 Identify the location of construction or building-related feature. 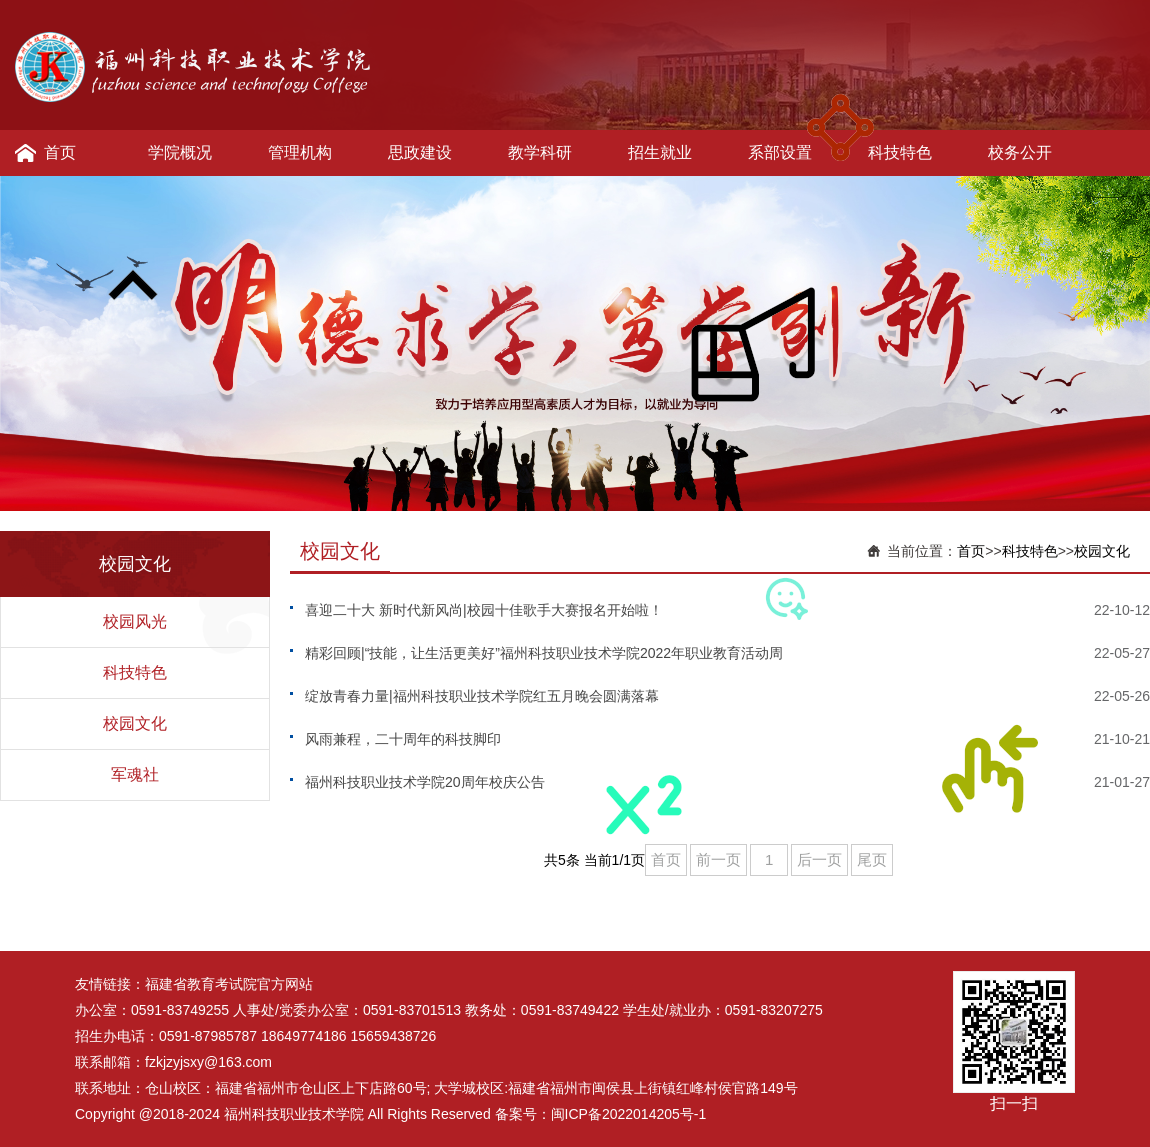
(755, 351).